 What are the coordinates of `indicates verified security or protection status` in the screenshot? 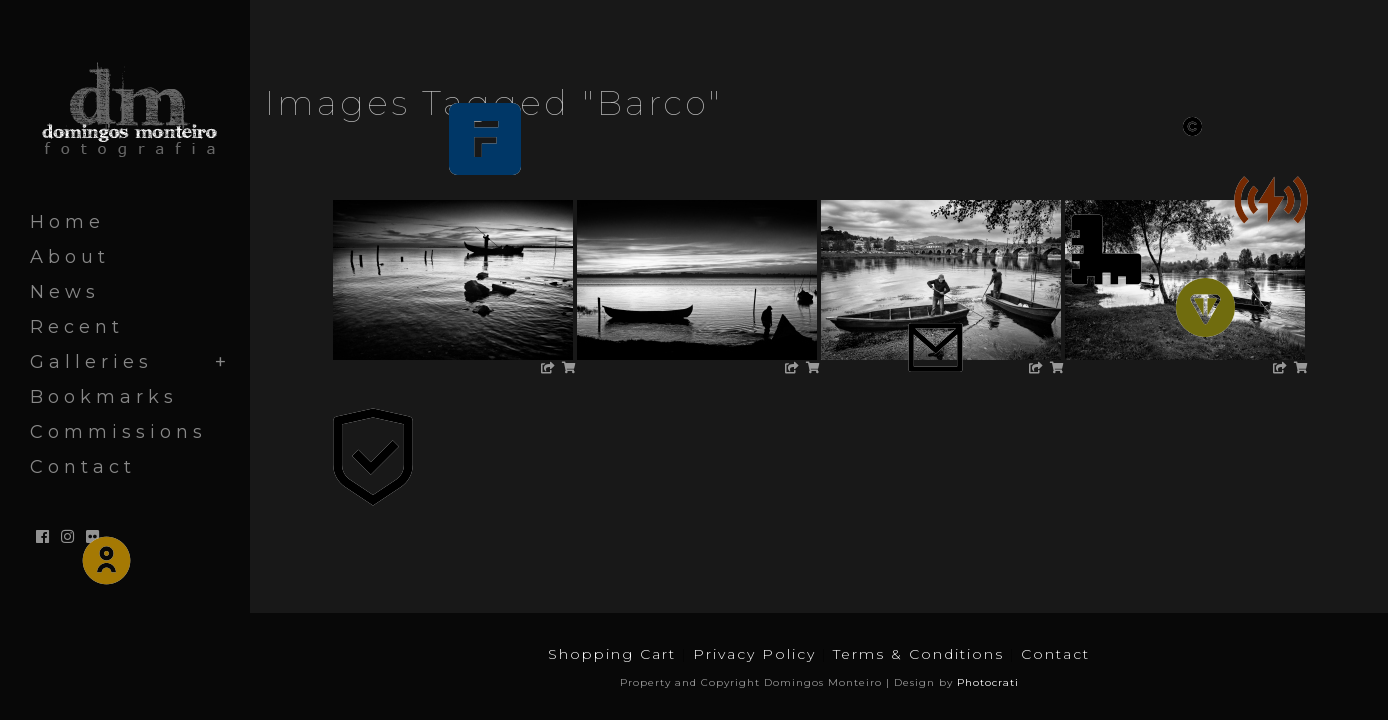 It's located at (373, 457).